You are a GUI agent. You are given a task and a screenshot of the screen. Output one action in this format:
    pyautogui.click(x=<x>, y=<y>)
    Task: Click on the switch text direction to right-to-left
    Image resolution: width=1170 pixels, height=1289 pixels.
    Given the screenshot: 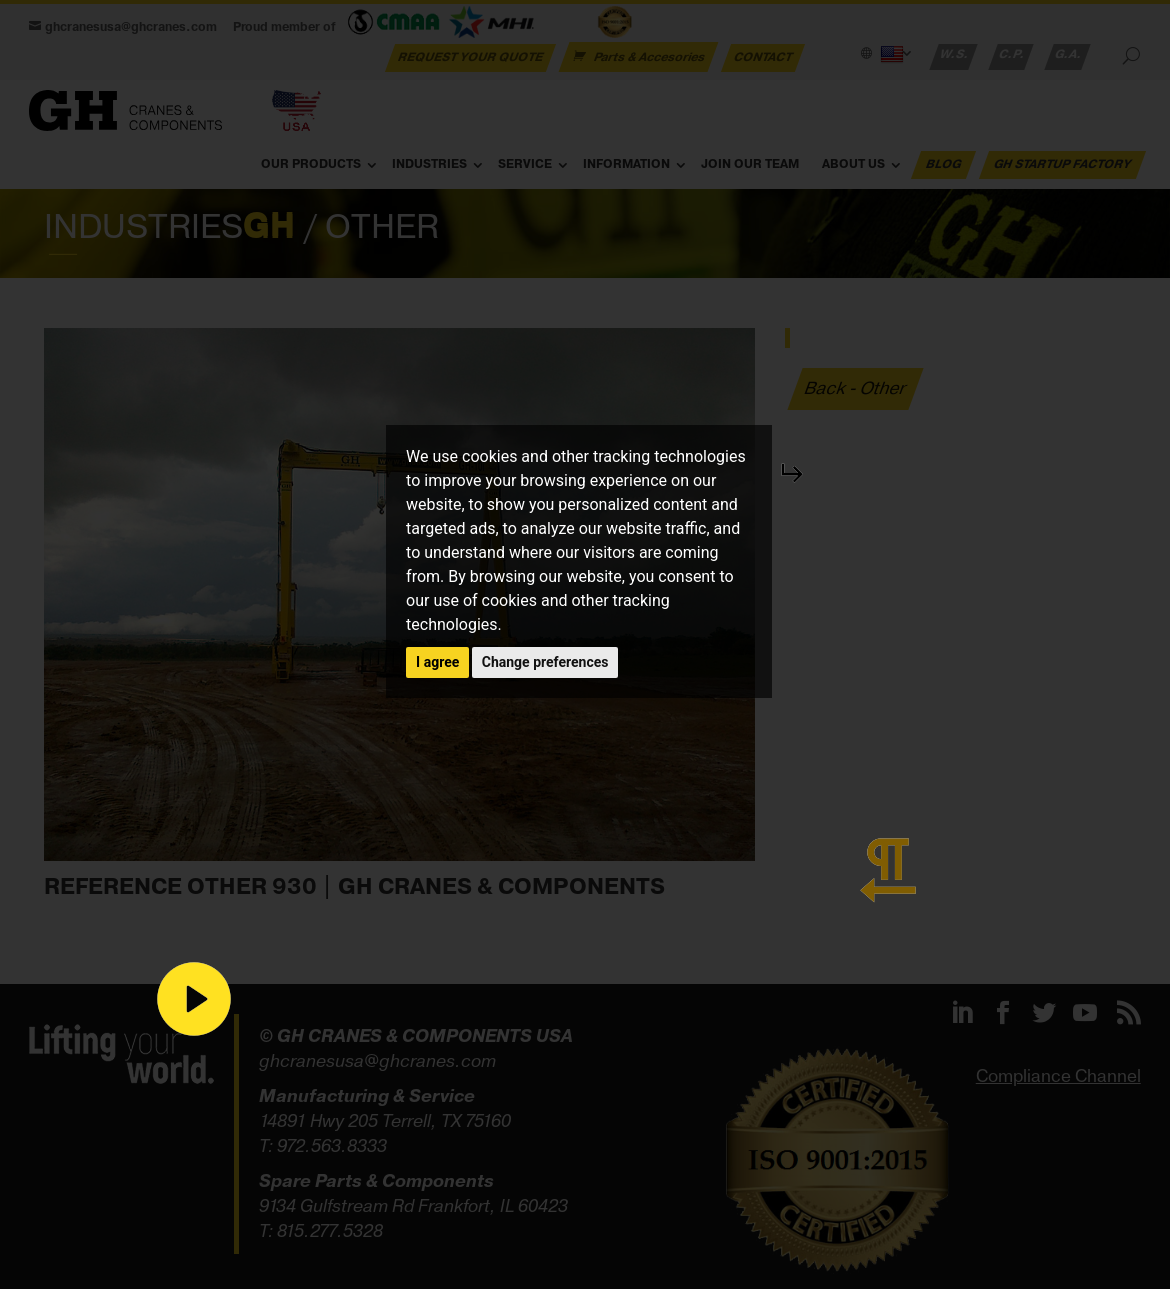 What is the action you would take?
    pyautogui.click(x=891, y=869)
    